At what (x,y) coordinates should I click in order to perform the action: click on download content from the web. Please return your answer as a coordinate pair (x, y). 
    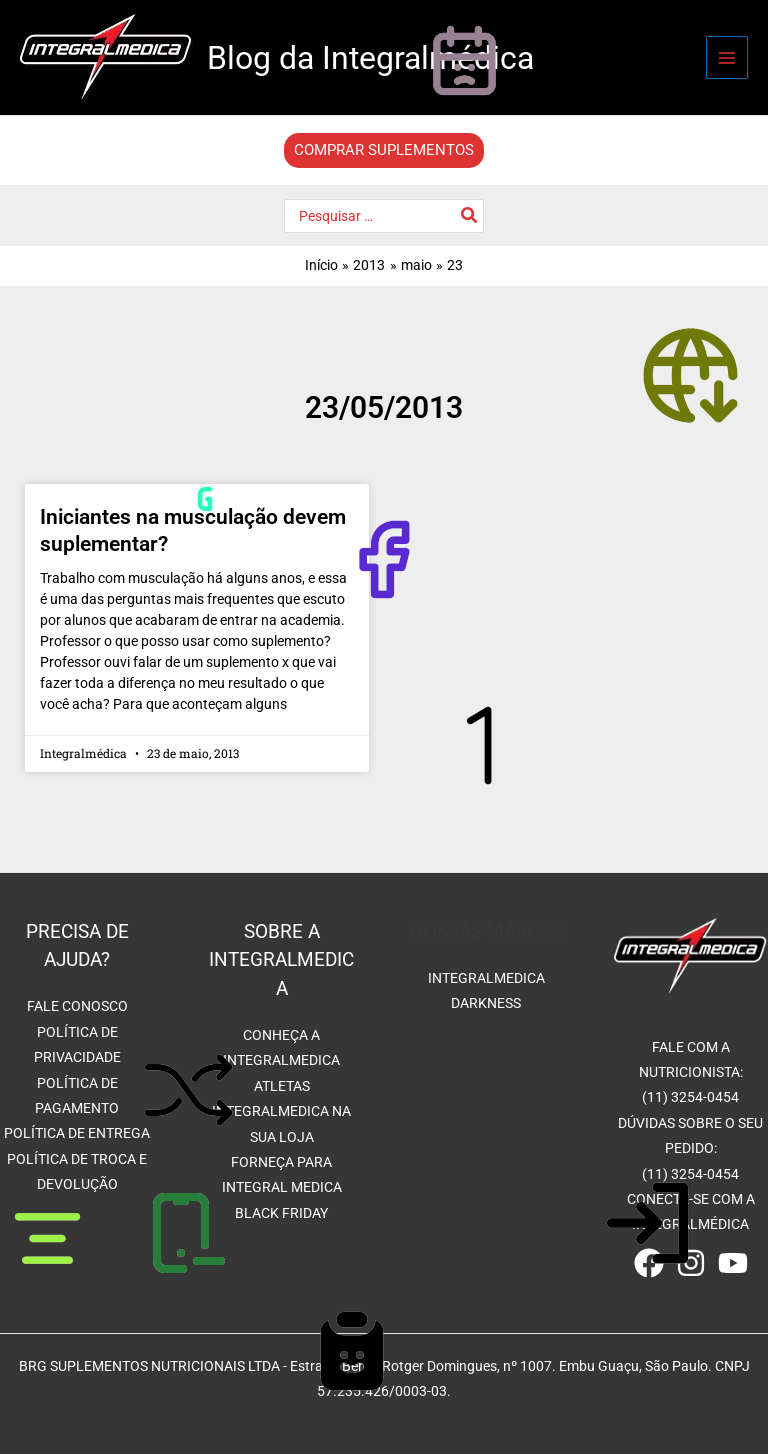
    Looking at the image, I should click on (690, 375).